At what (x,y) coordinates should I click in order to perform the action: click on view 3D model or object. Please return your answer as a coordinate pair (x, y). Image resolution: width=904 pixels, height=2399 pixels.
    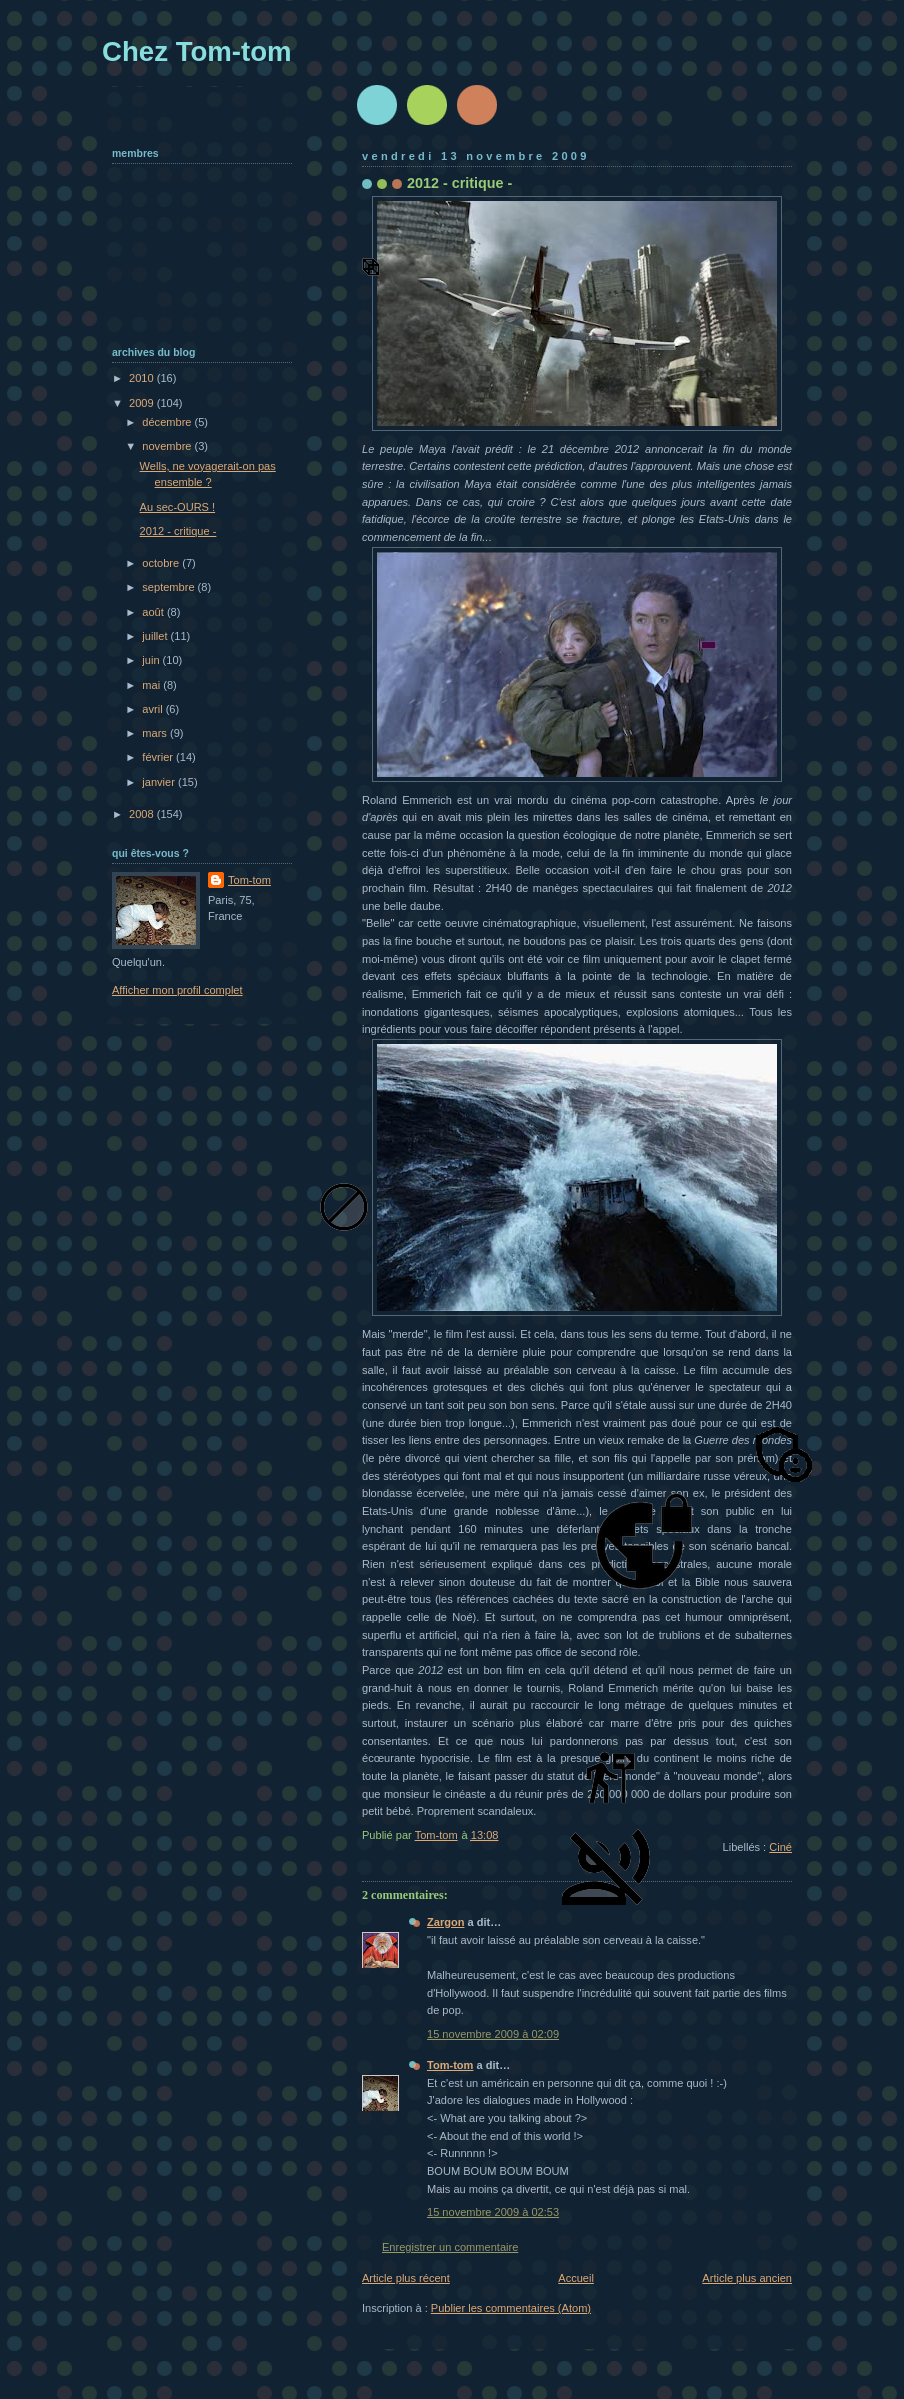
    Looking at the image, I should click on (371, 267).